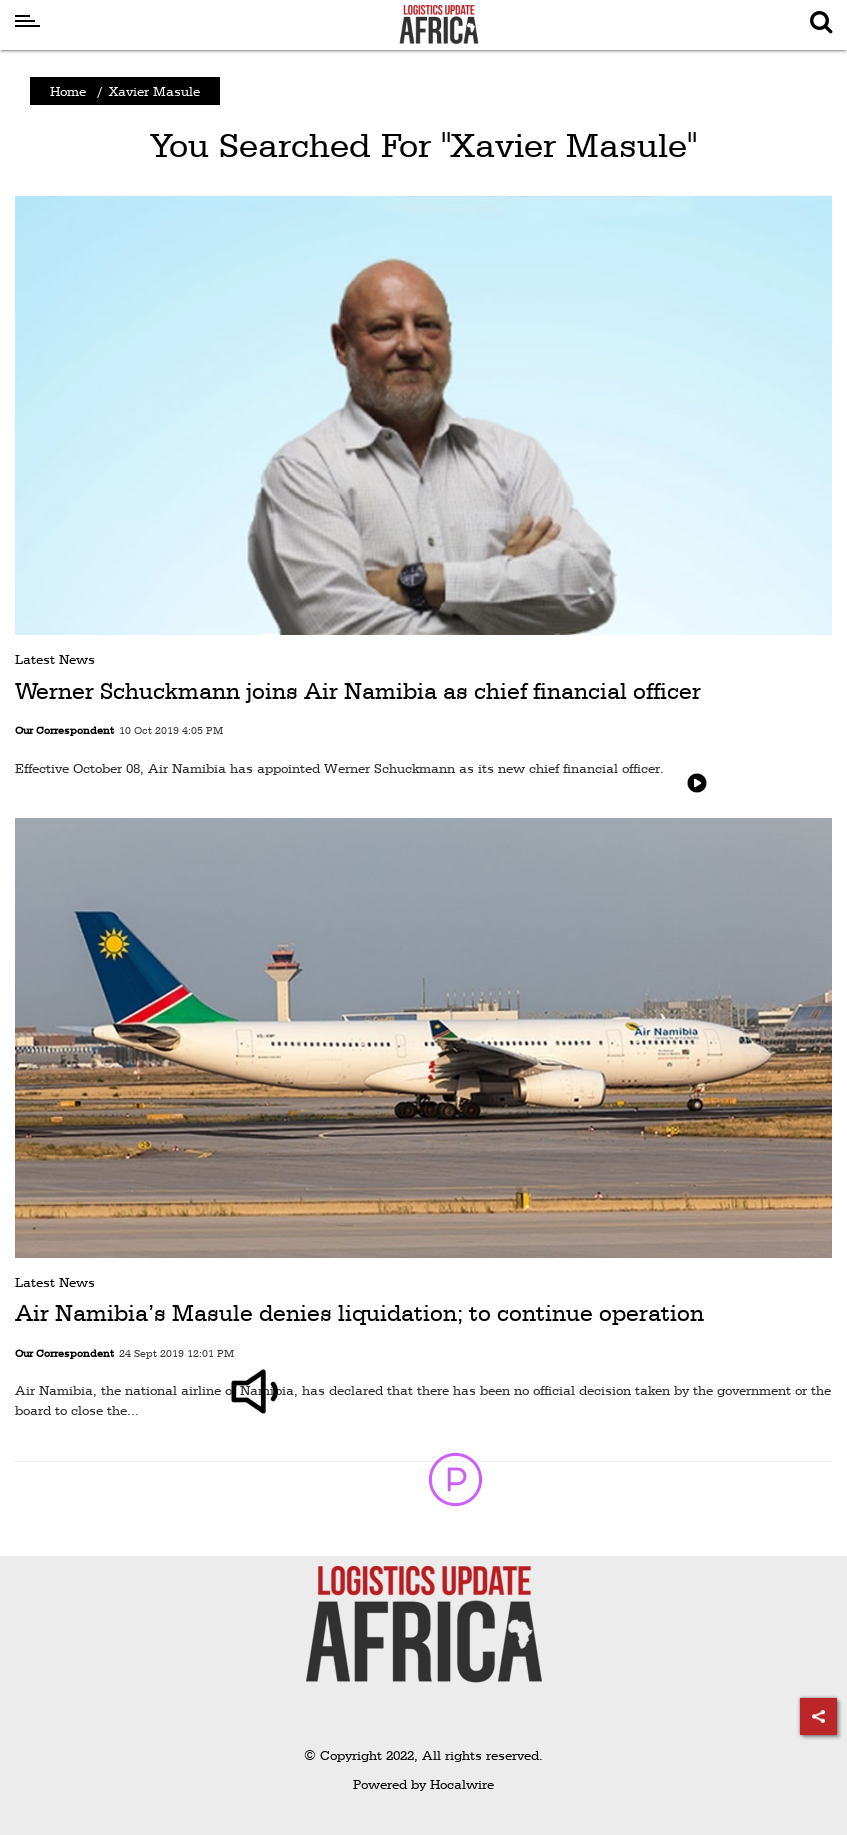 This screenshot has height=1835, width=847. I want to click on decrease audio volume, so click(253, 1391).